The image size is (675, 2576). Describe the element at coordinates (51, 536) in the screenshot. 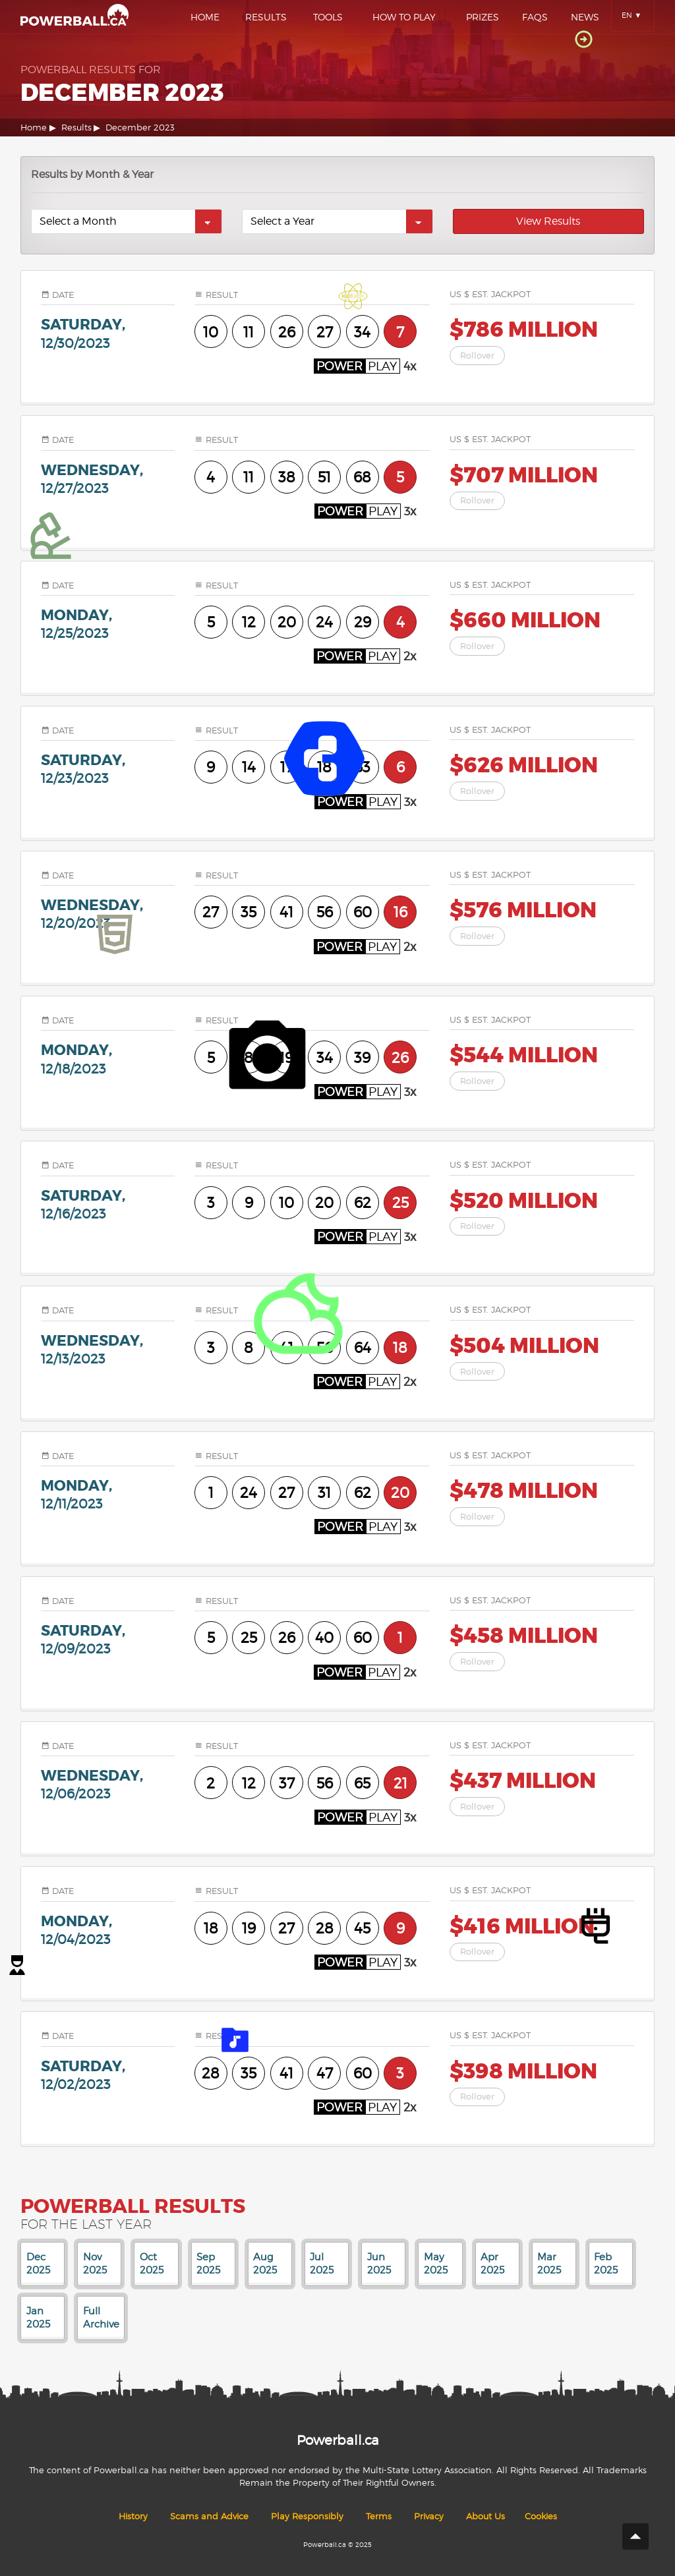

I see `access lab results or diagnostics` at that location.